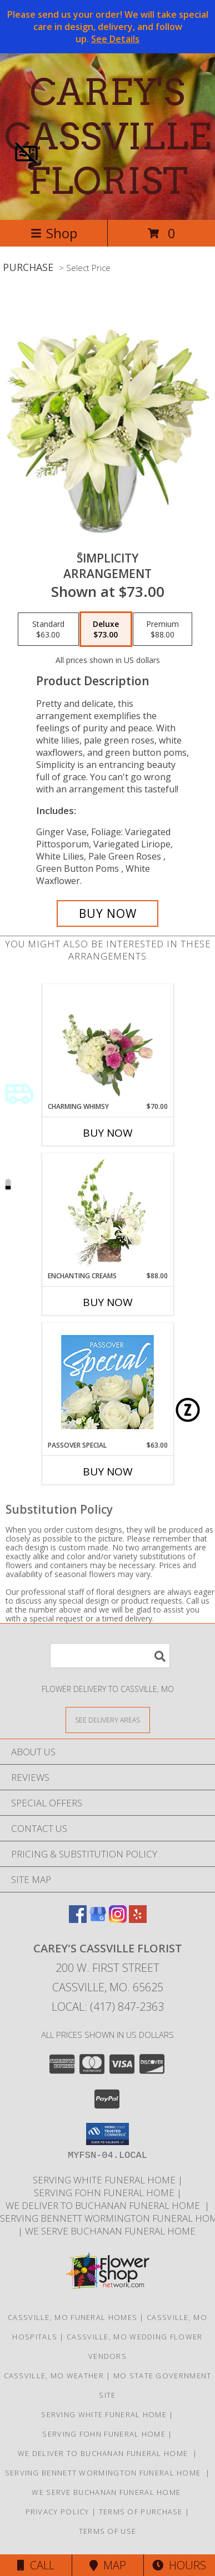  What do you see at coordinates (8, 1184) in the screenshot?
I see `indicates battery level at 30%` at bounding box center [8, 1184].